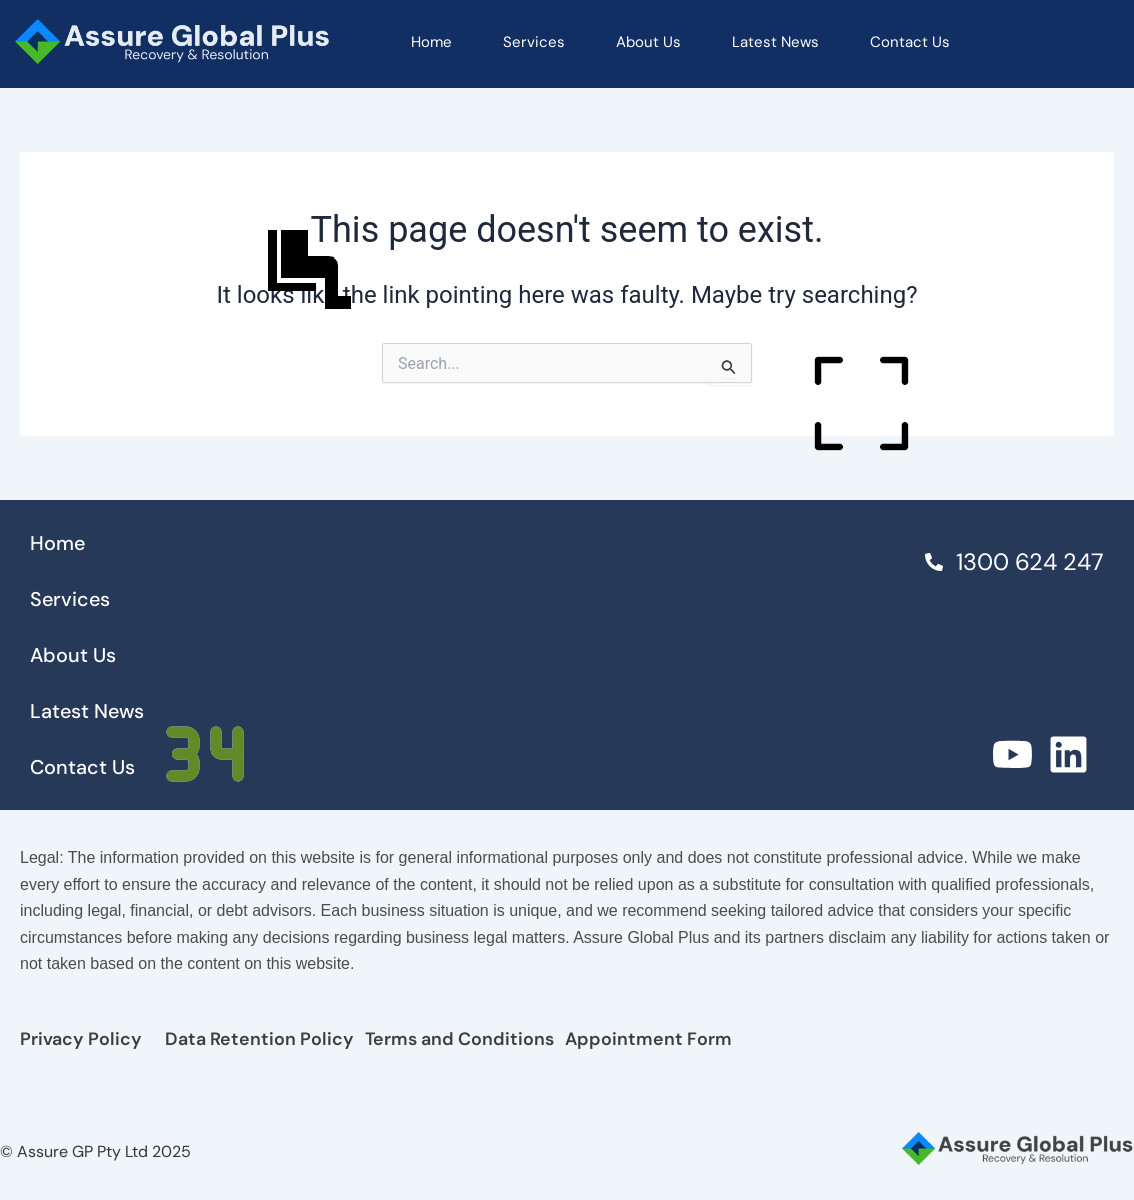 The width and height of the screenshot is (1134, 1200). I want to click on indicates item number 34 in a list or sequence, so click(205, 754).